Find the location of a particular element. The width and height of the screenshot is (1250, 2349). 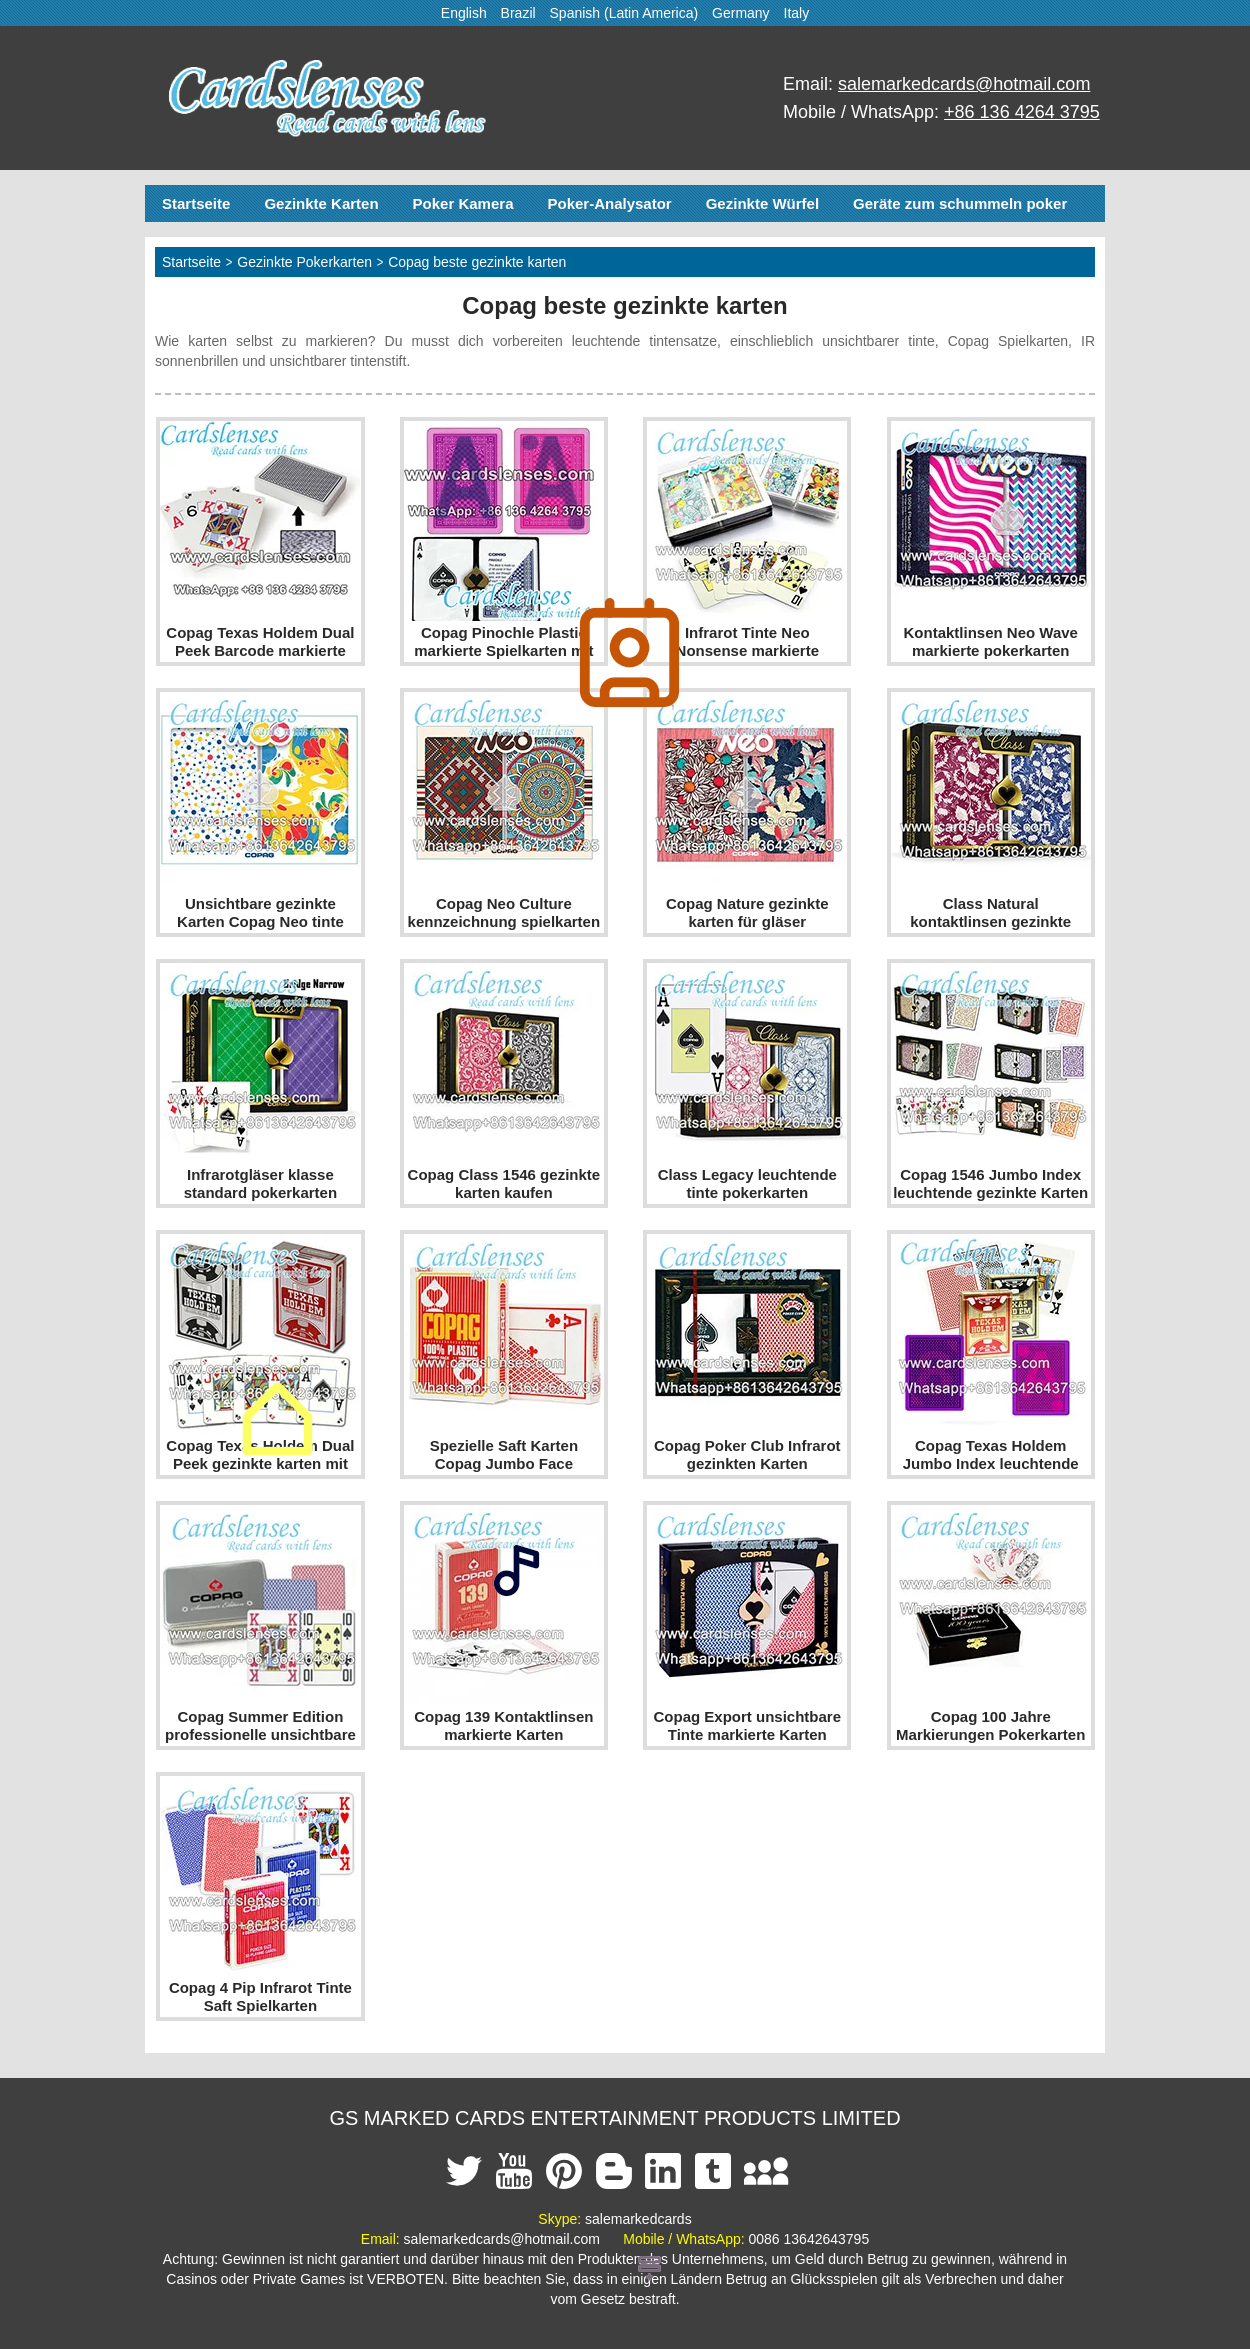

view contact details is located at coordinates (629, 652).